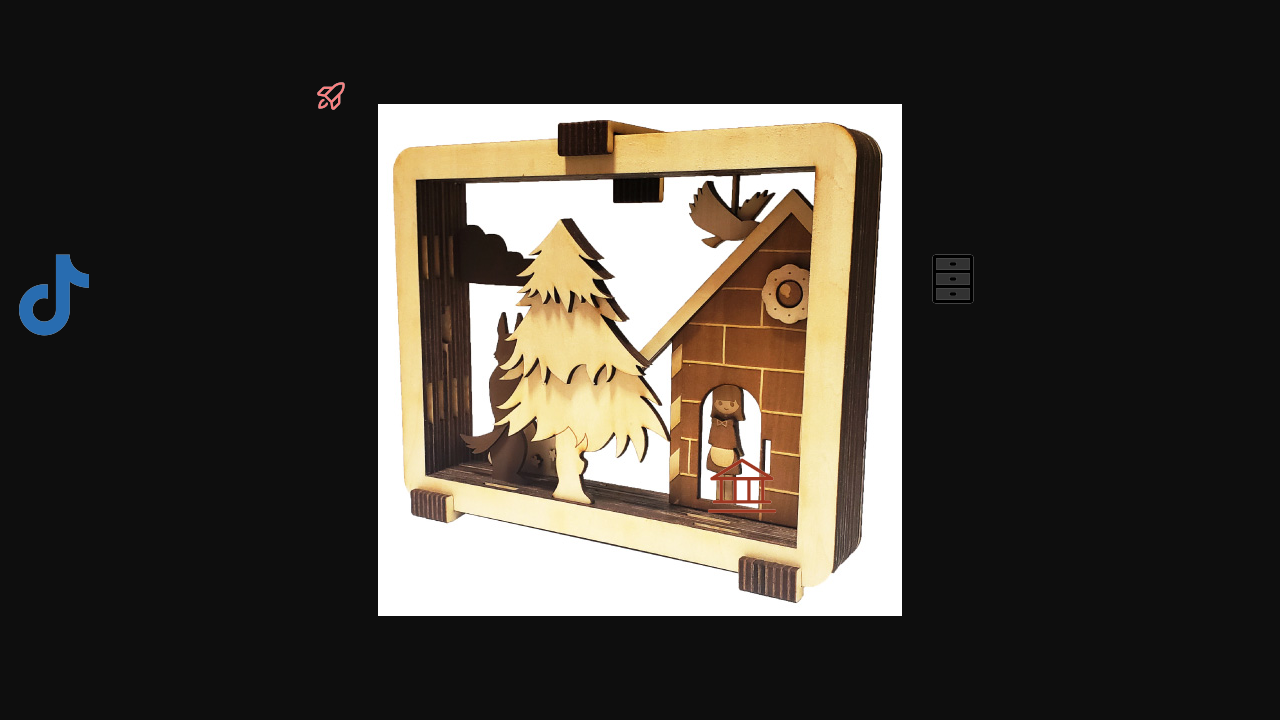  What do you see at coordinates (742, 488) in the screenshot?
I see `access banking or financial services` at bounding box center [742, 488].